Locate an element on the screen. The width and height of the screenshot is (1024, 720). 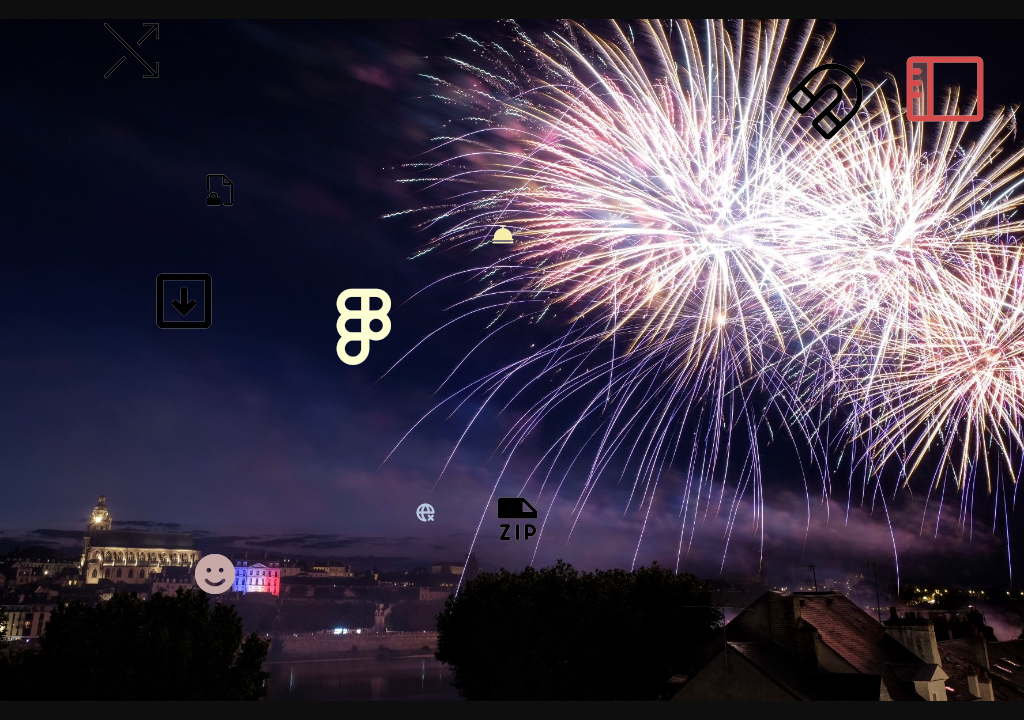
no internet connection is located at coordinates (425, 512).